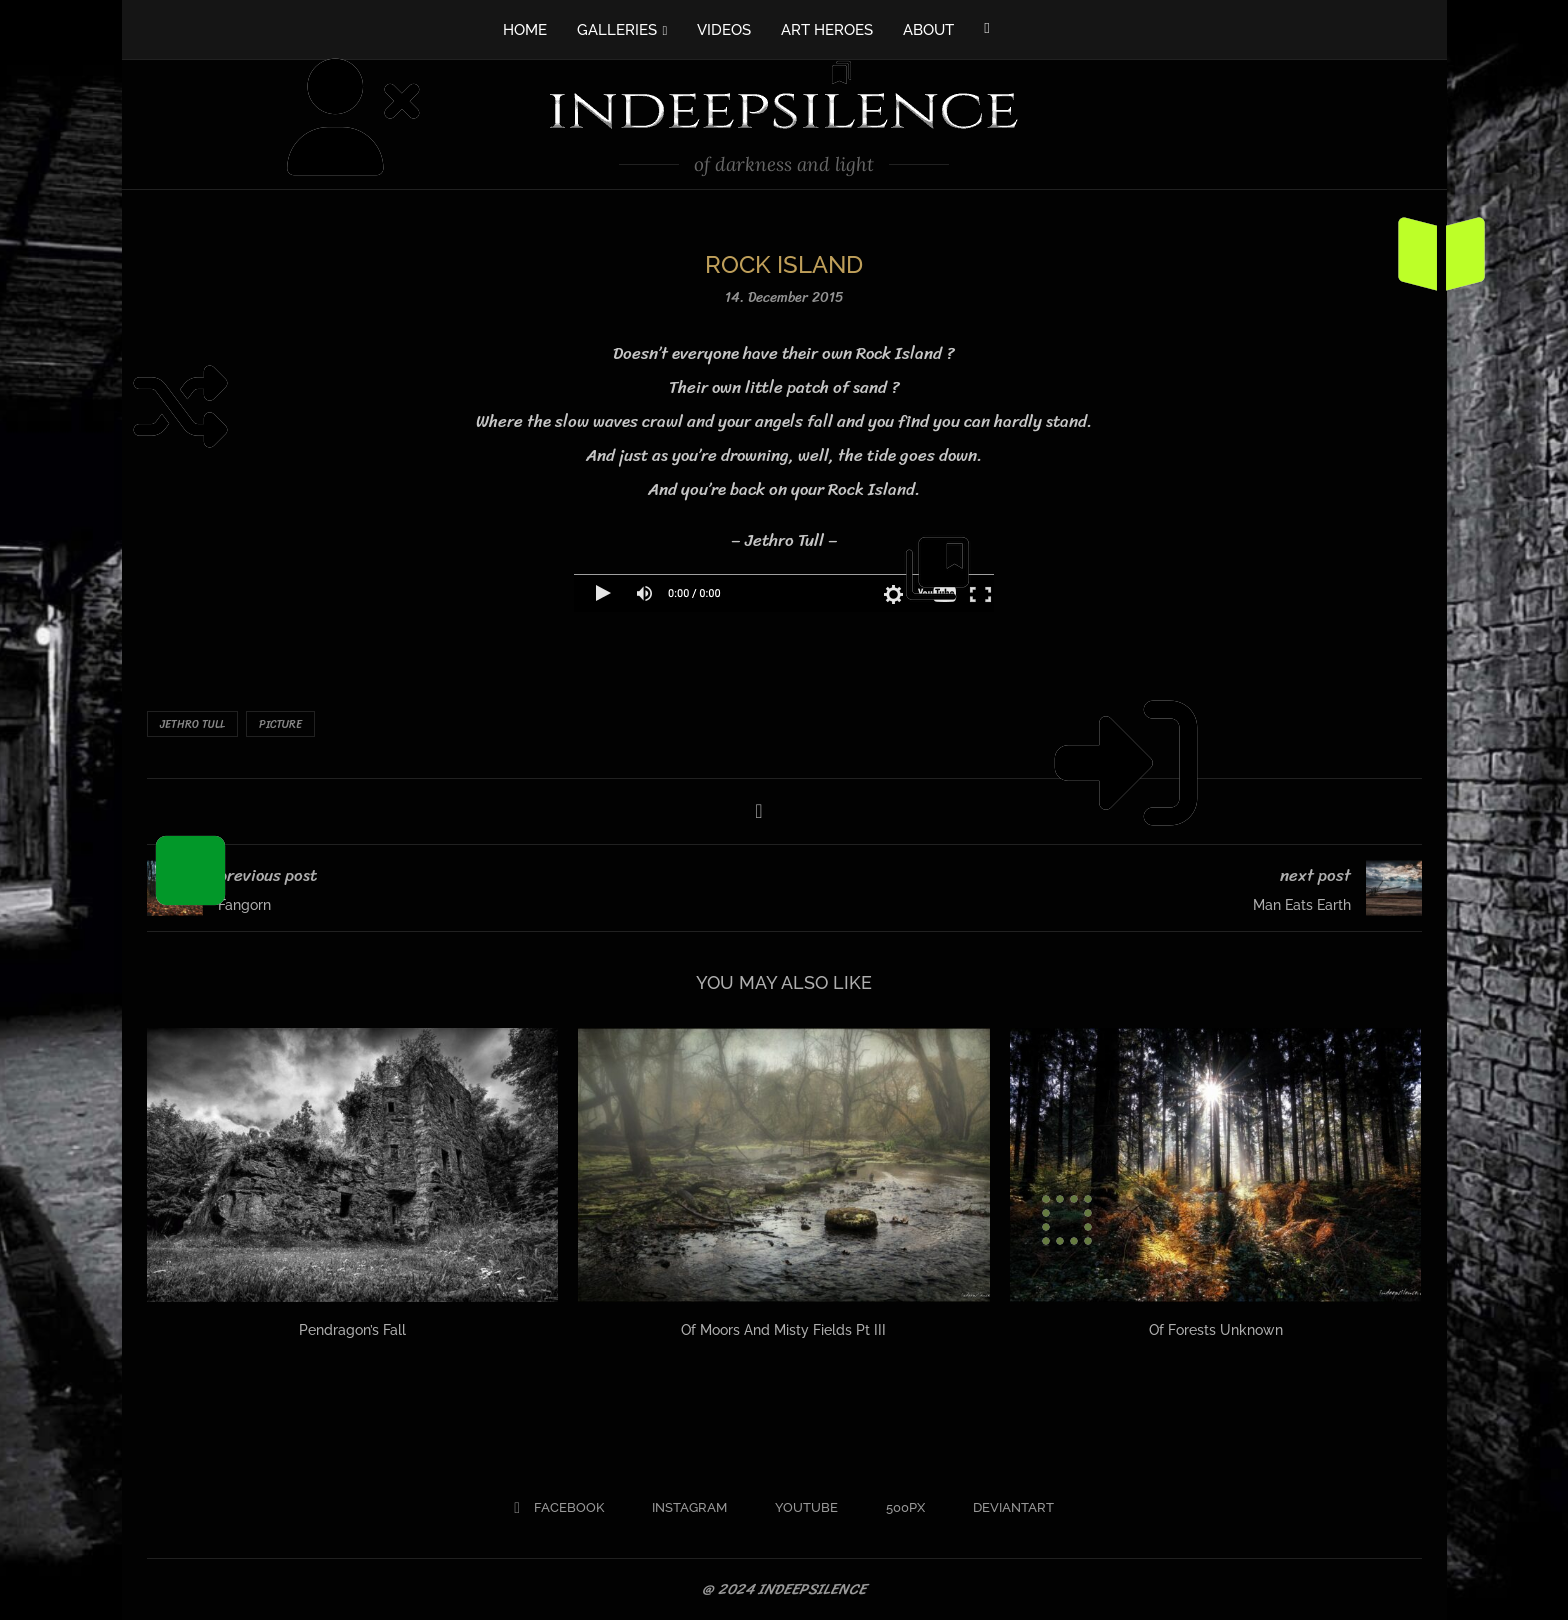 This screenshot has width=1568, height=1620. What do you see at coordinates (350, 116) in the screenshot?
I see `remove a user from the list` at bounding box center [350, 116].